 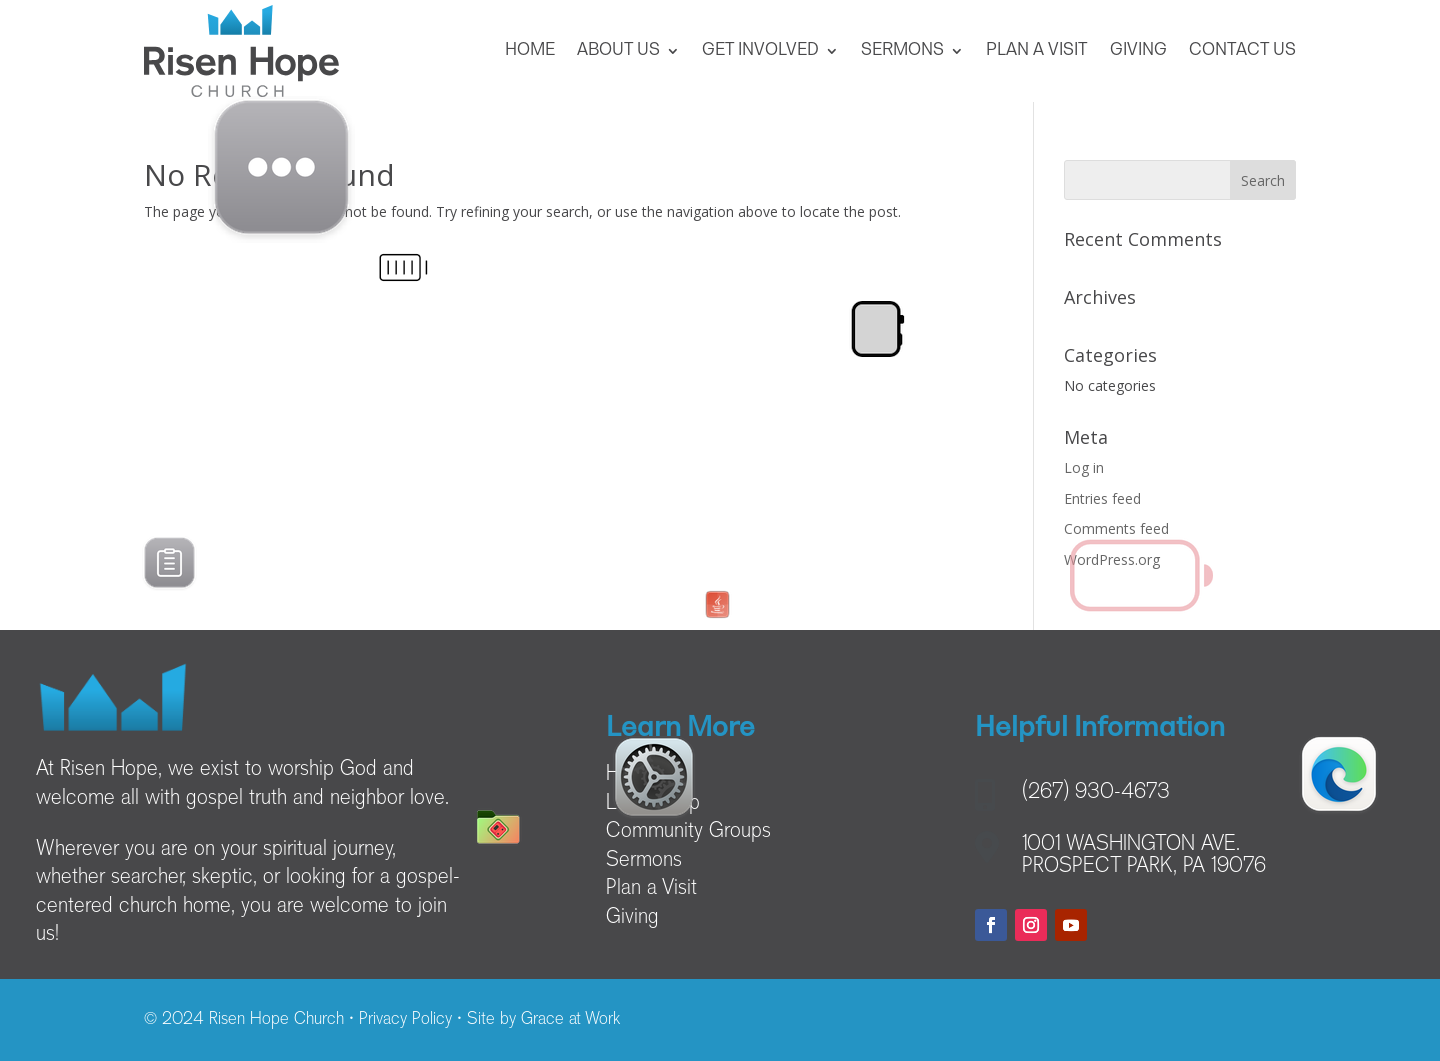 What do you see at coordinates (1141, 575) in the screenshot?
I see `indicates battery is completely empty` at bounding box center [1141, 575].